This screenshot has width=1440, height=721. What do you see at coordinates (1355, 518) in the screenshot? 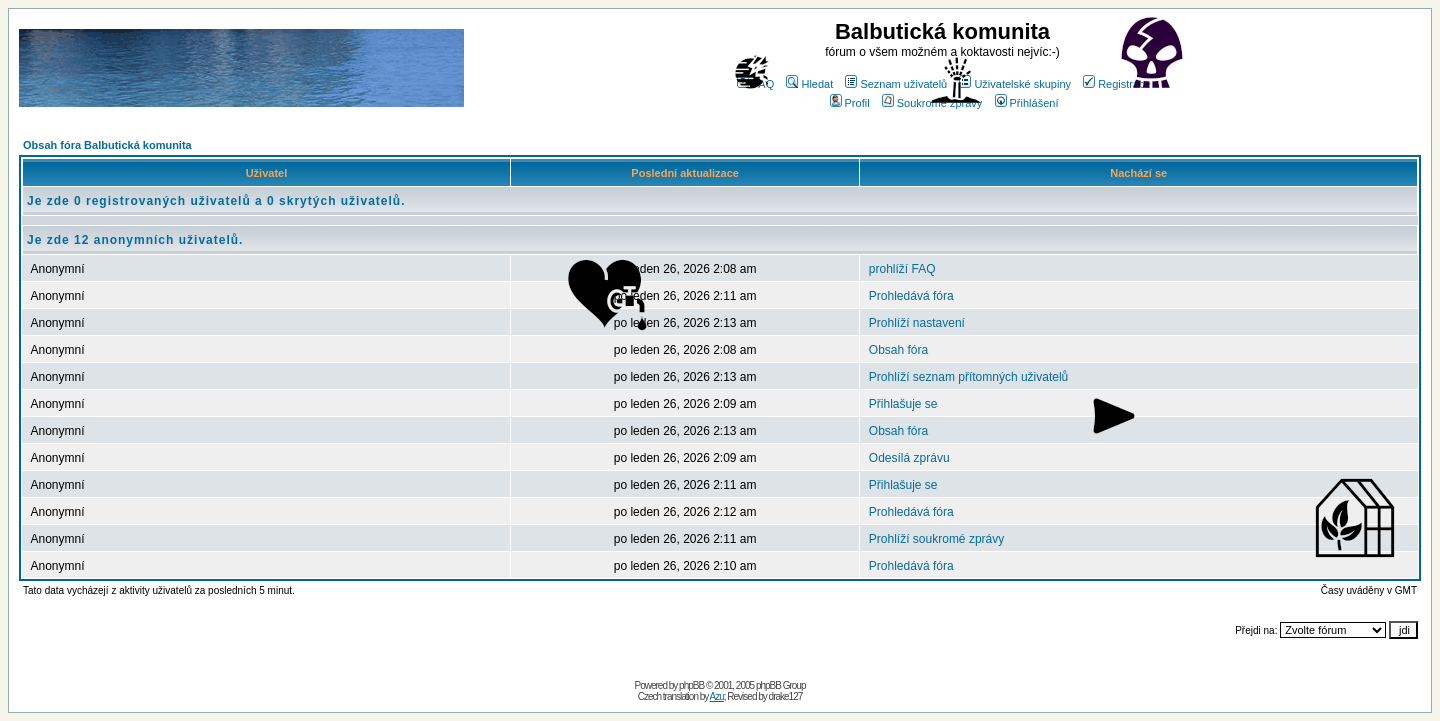
I see `access greenhouse or garden management` at bounding box center [1355, 518].